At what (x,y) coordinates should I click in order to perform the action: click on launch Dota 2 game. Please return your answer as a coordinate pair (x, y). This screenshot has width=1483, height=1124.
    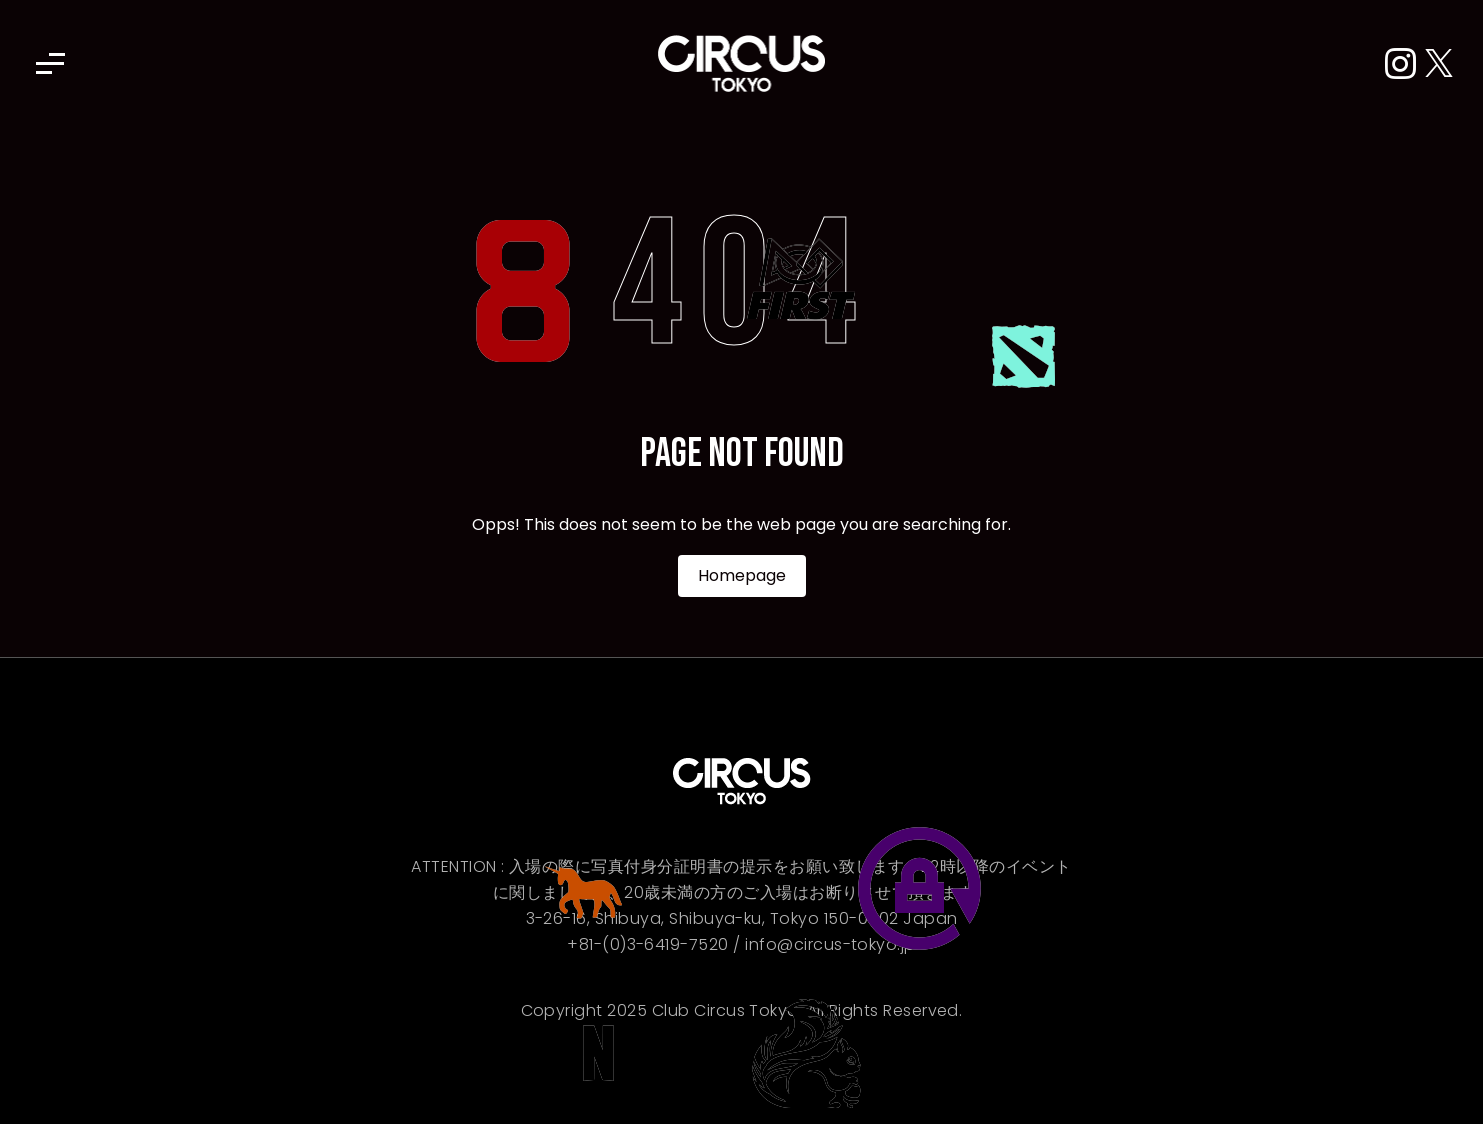
    Looking at the image, I should click on (1023, 356).